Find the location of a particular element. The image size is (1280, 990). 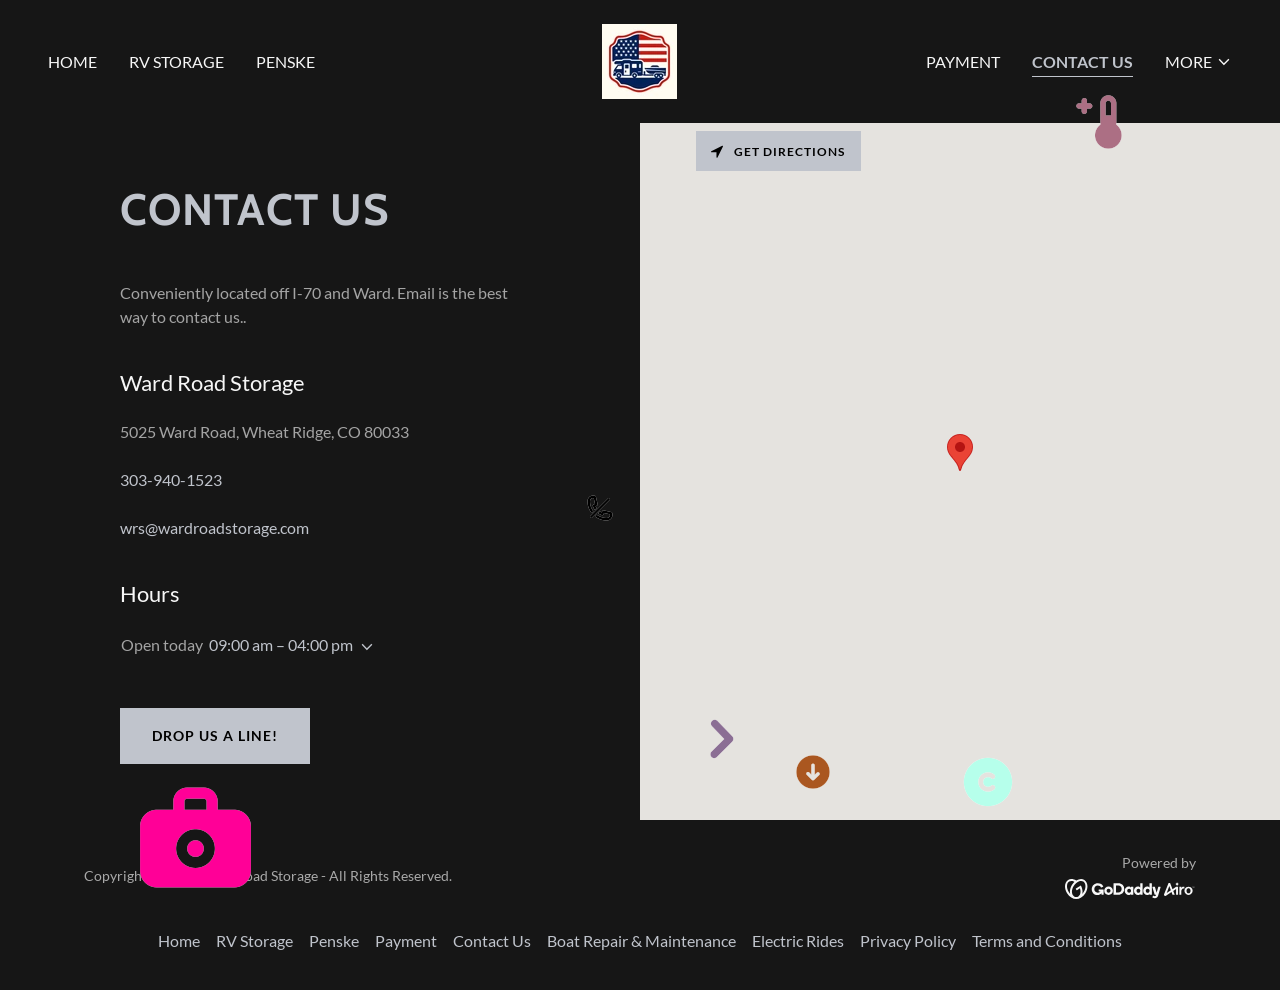

increase temperature setting is located at coordinates (1103, 122).